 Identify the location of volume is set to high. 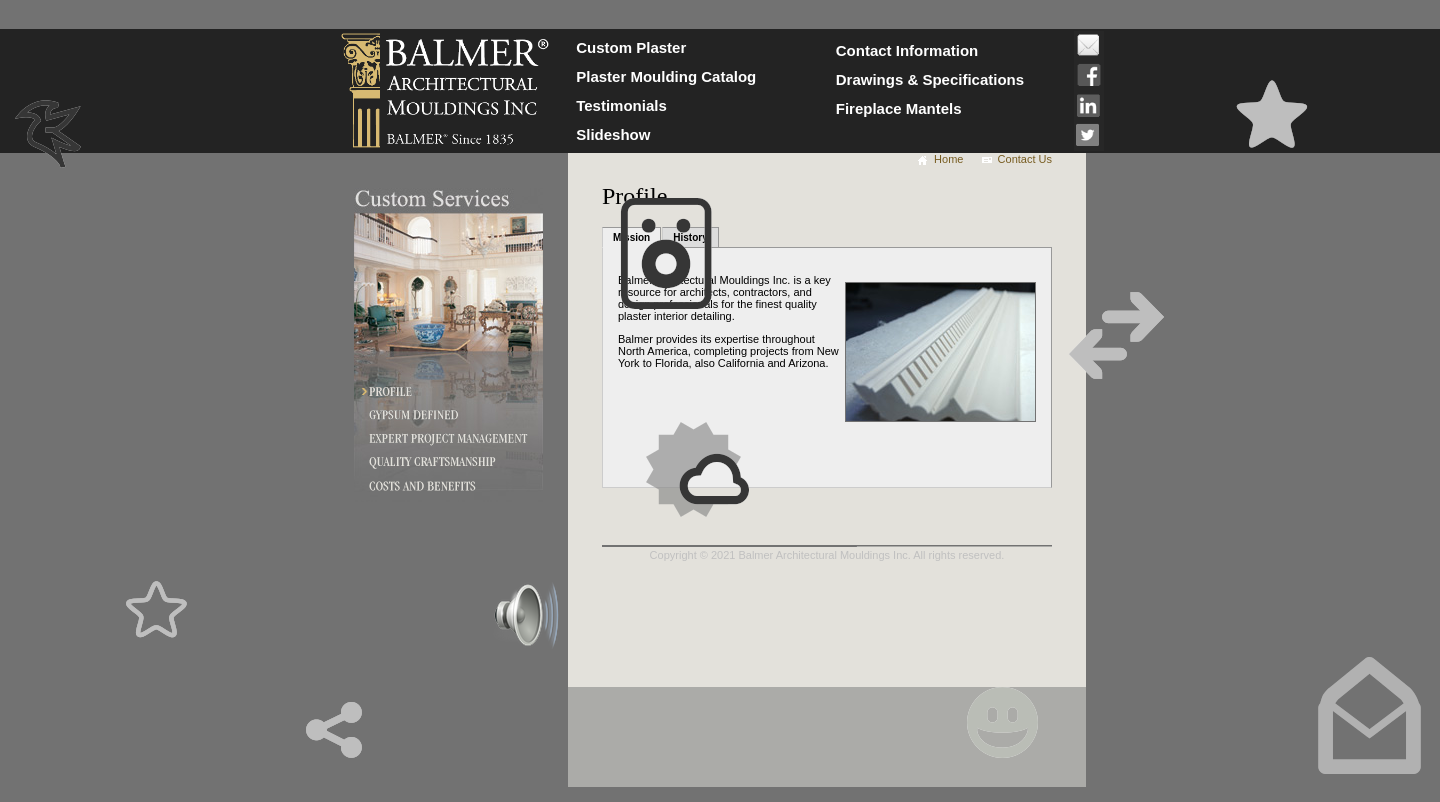
(525, 615).